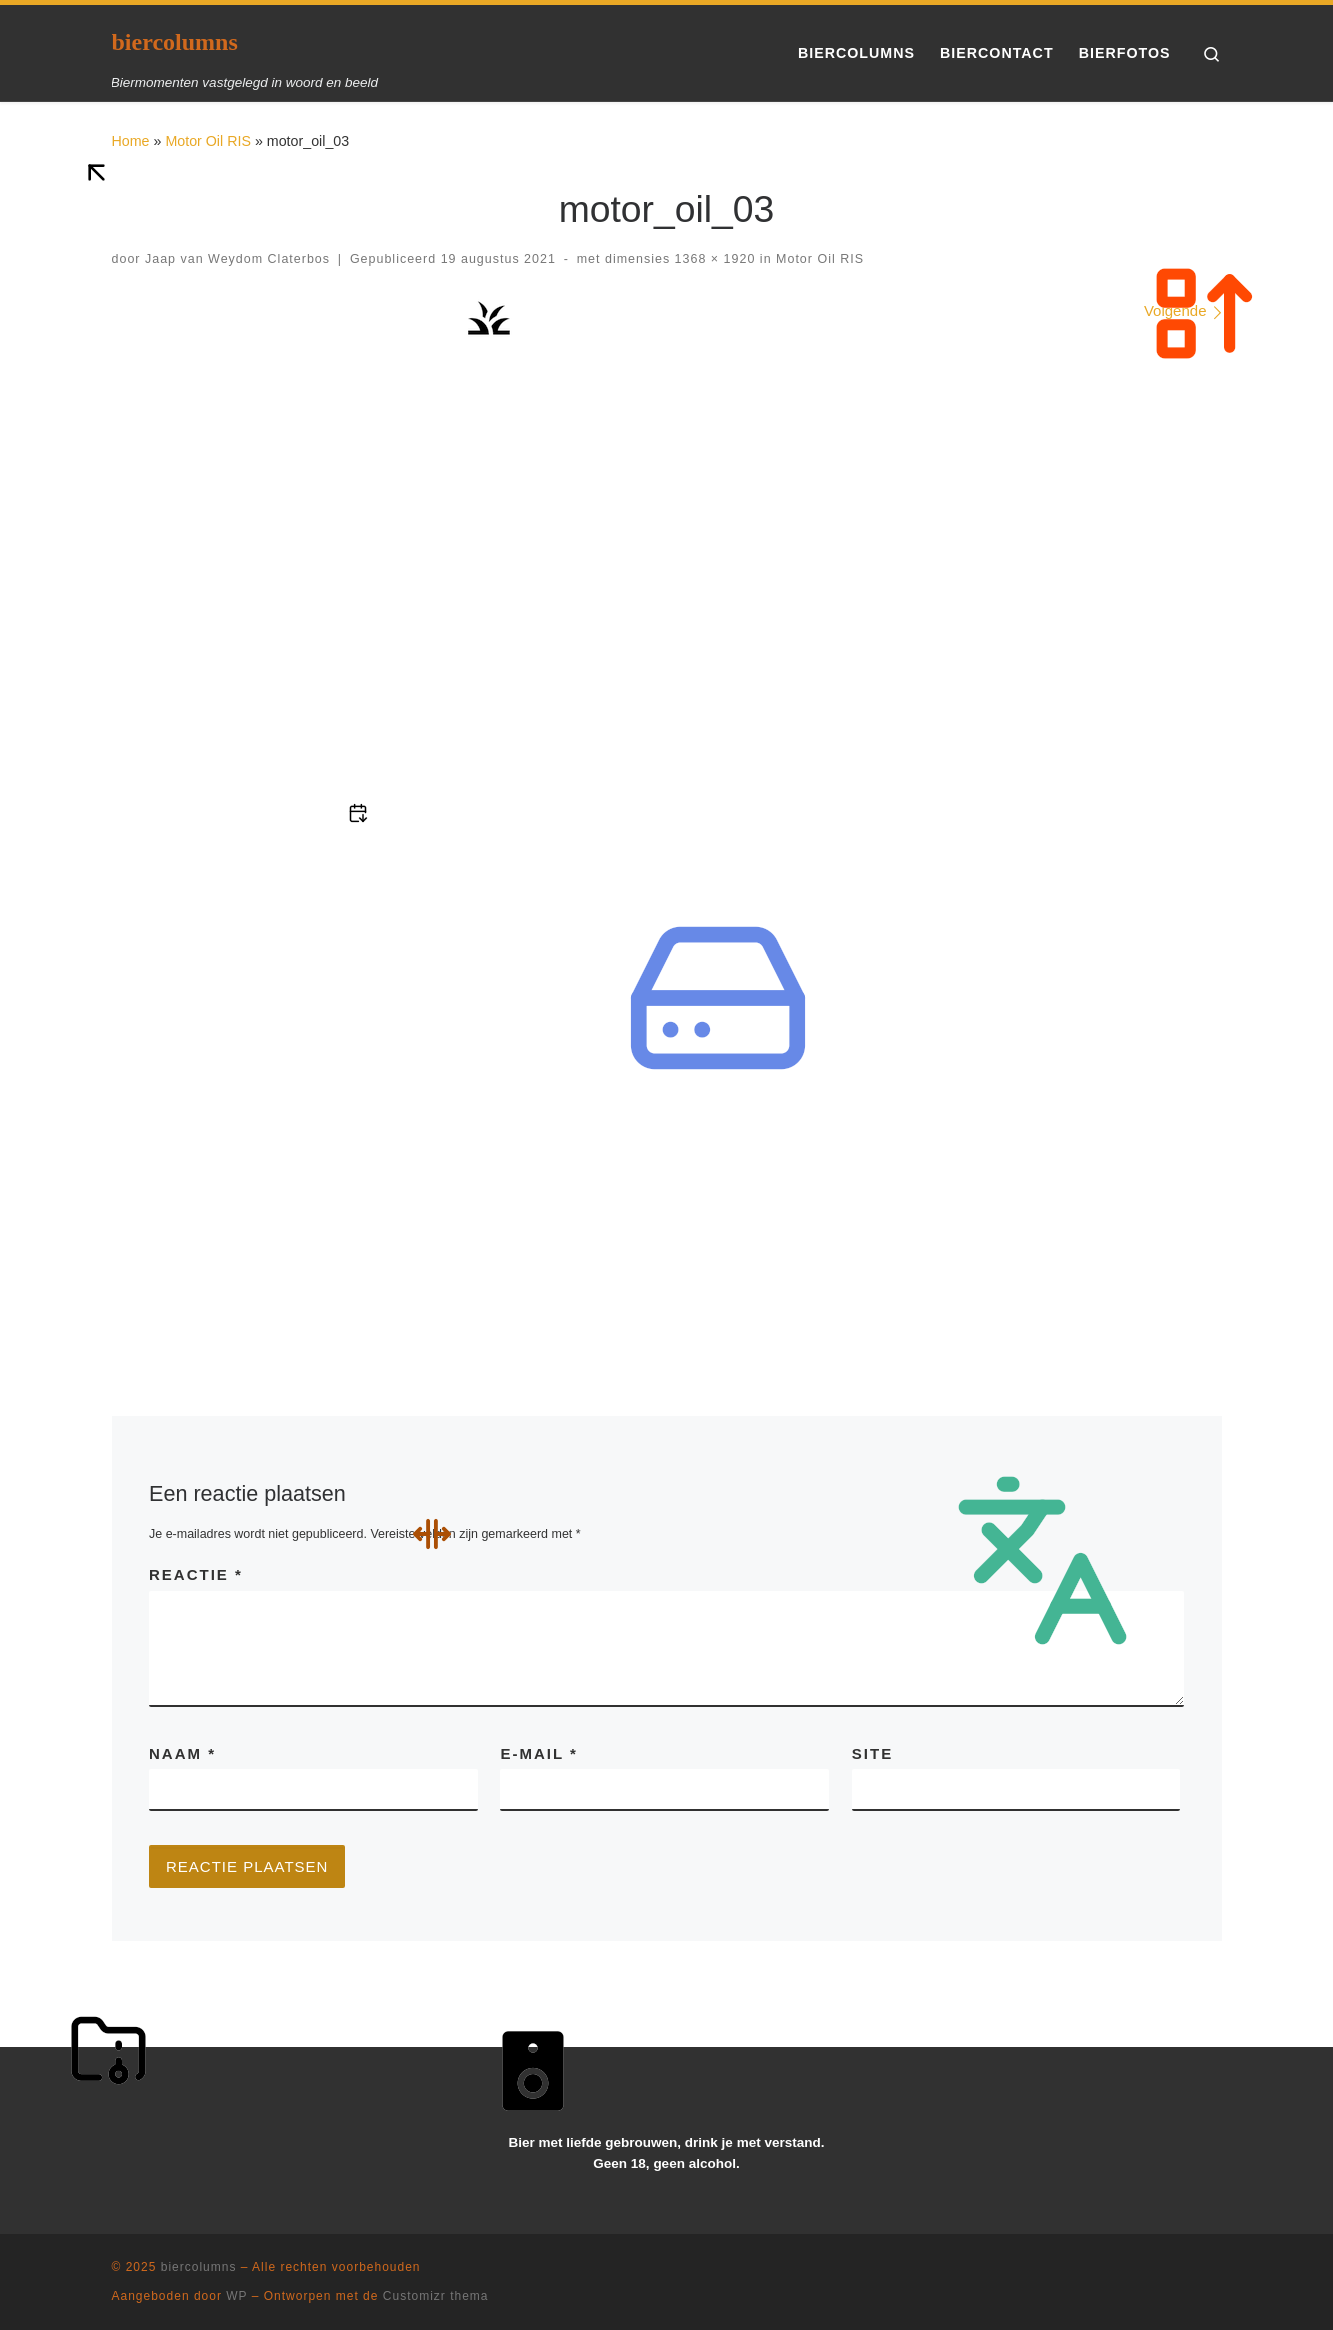  What do you see at coordinates (718, 998) in the screenshot?
I see `access local storage or drive` at bounding box center [718, 998].